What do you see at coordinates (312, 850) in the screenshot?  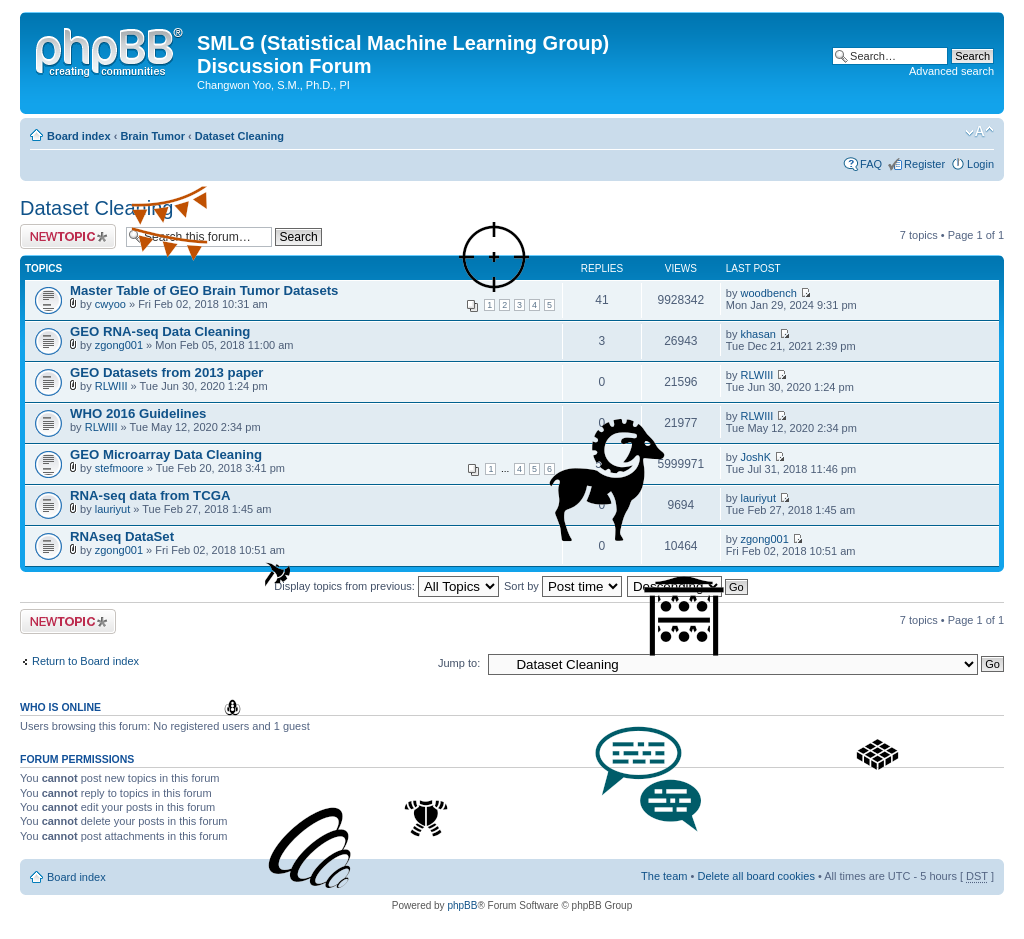 I see `activate tornado or vortex ability in game` at bounding box center [312, 850].